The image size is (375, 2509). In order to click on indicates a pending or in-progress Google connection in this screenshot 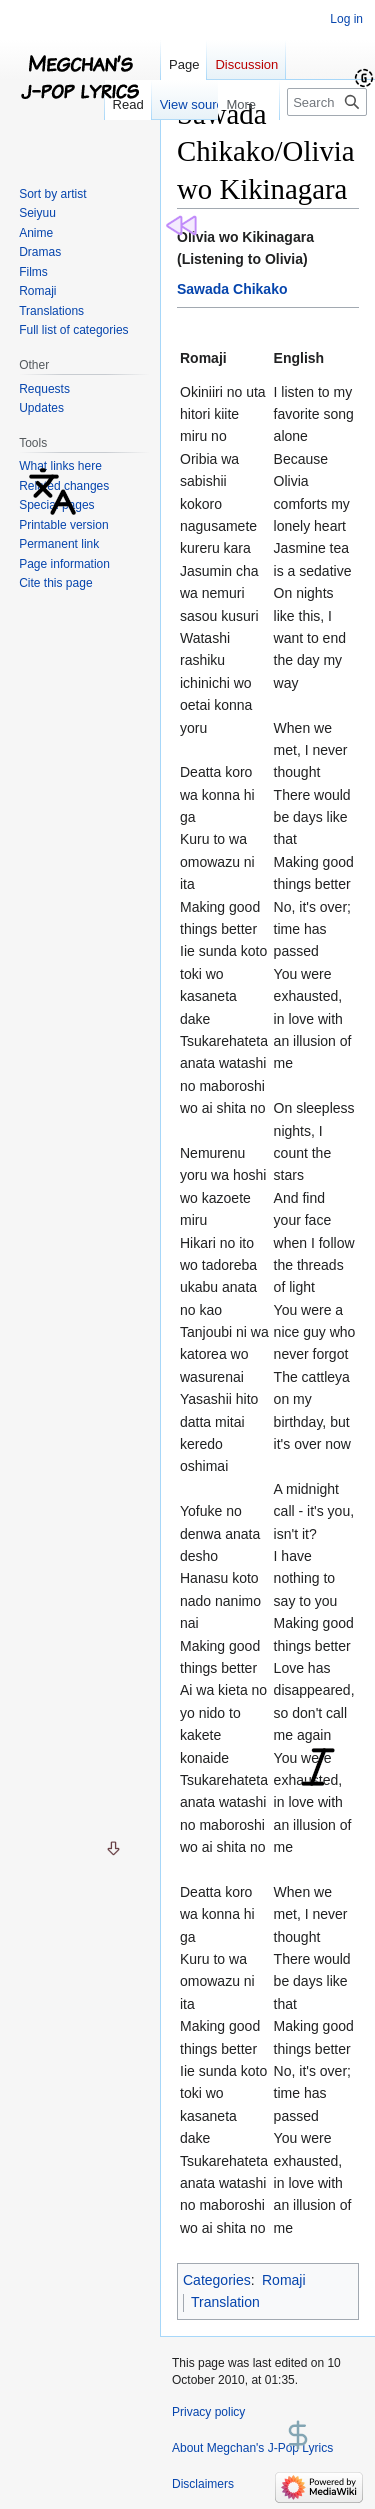, I will do `click(364, 78)`.